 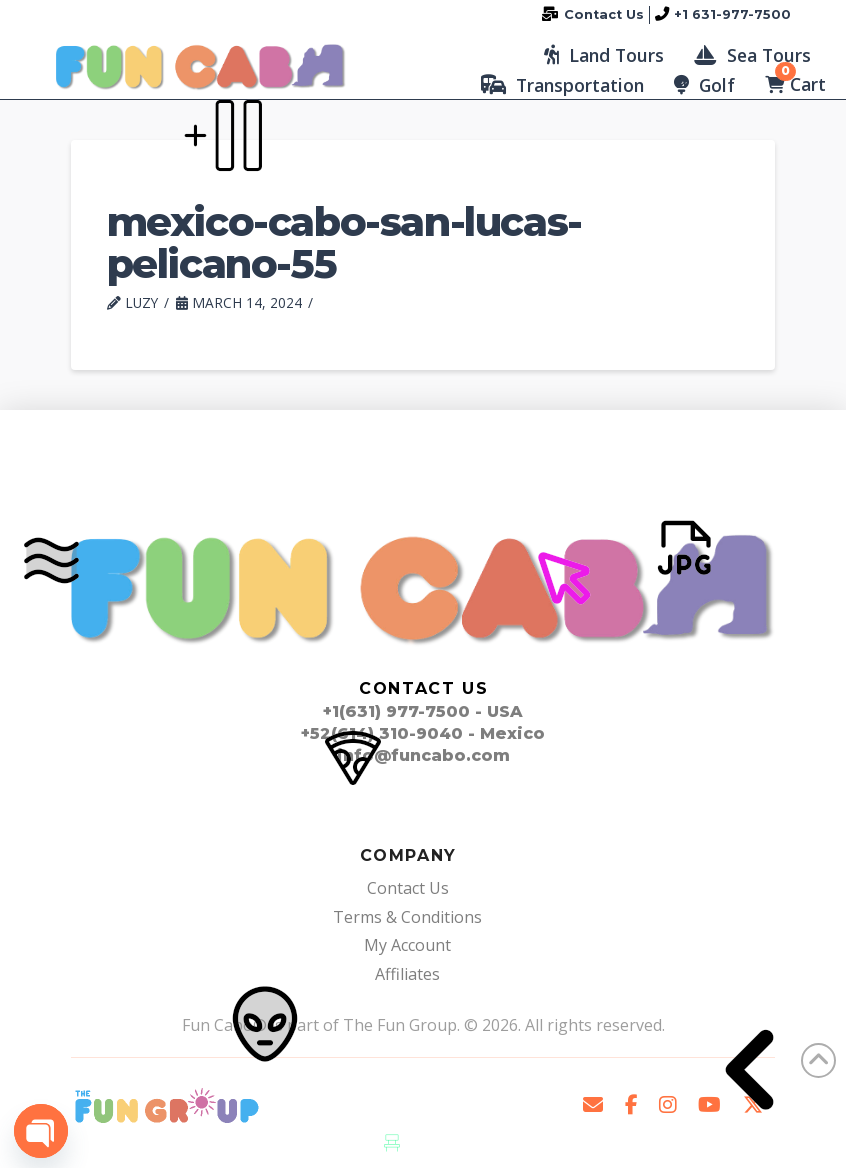 What do you see at coordinates (229, 135) in the screenshot?
I see `add a column to the left` at bounding box center [229, 135].